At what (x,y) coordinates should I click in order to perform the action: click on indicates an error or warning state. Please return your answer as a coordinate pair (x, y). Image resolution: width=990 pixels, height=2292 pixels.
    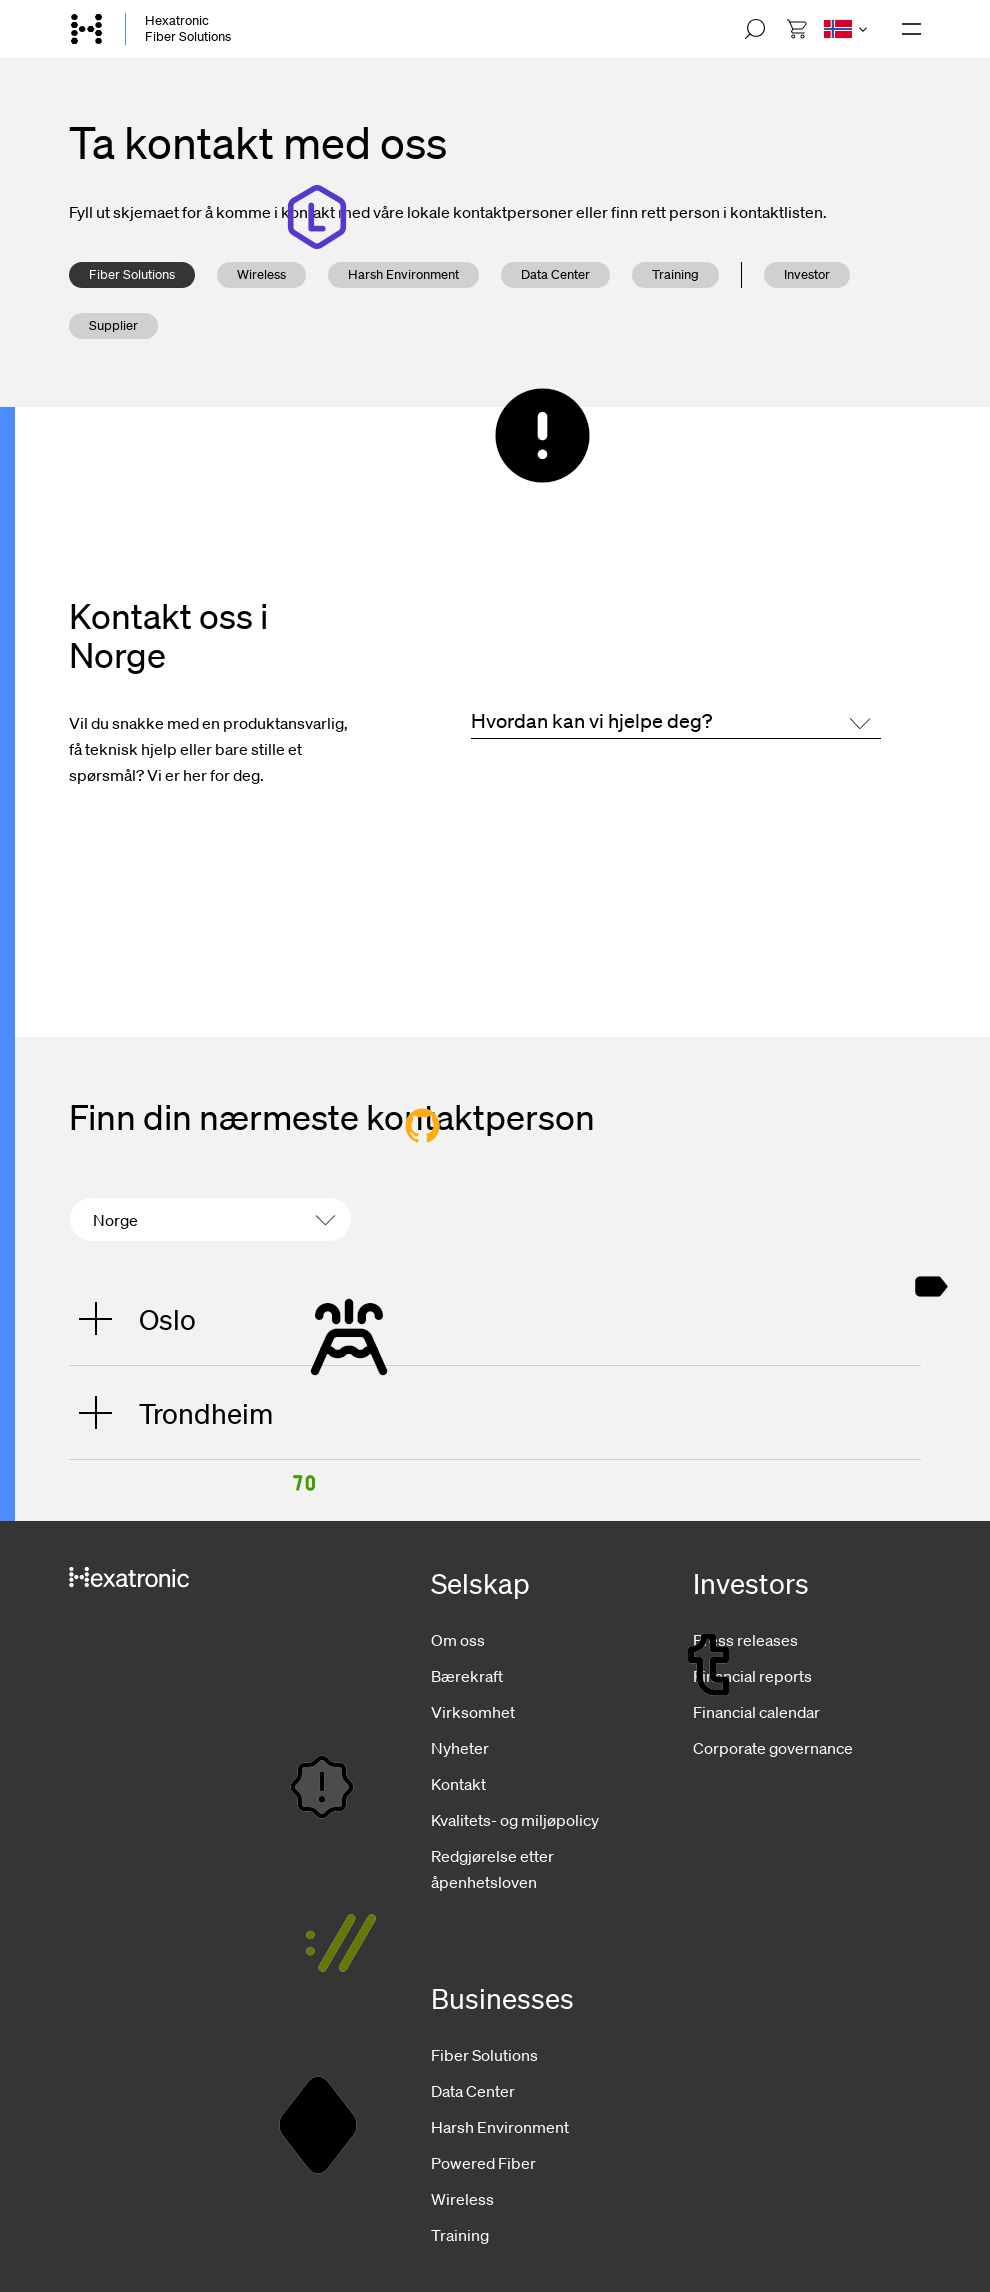
    Looking at the image, I should click on (542, 435).